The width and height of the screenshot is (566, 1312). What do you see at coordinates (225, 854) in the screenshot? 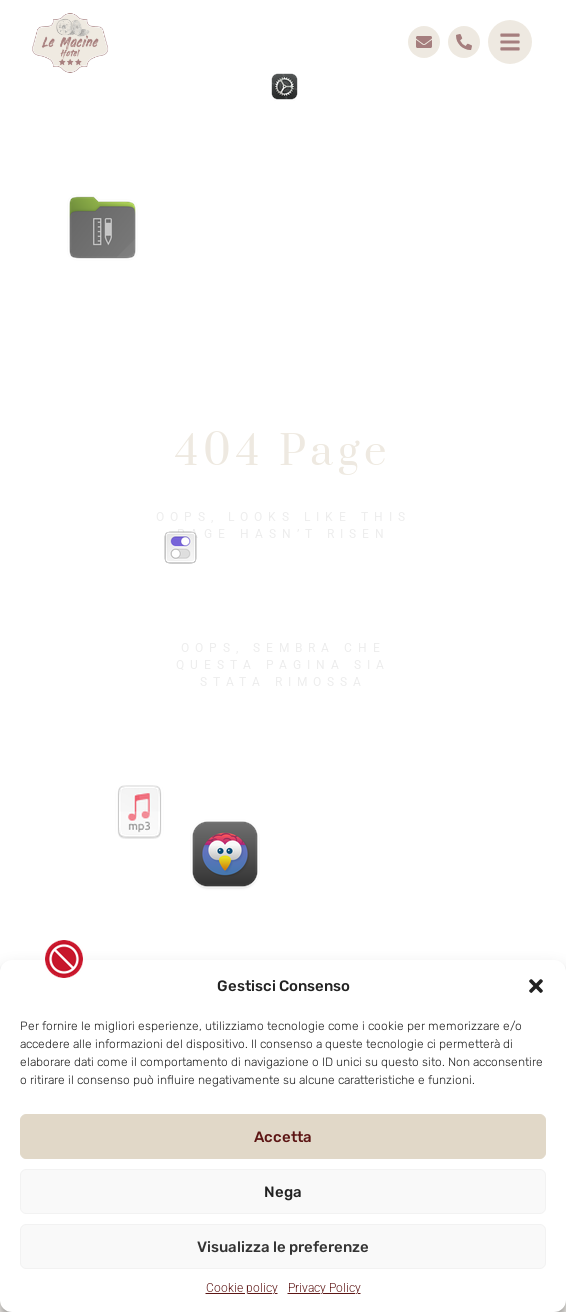
I see `open corebird twitter client` at bounding box center [225, 854].